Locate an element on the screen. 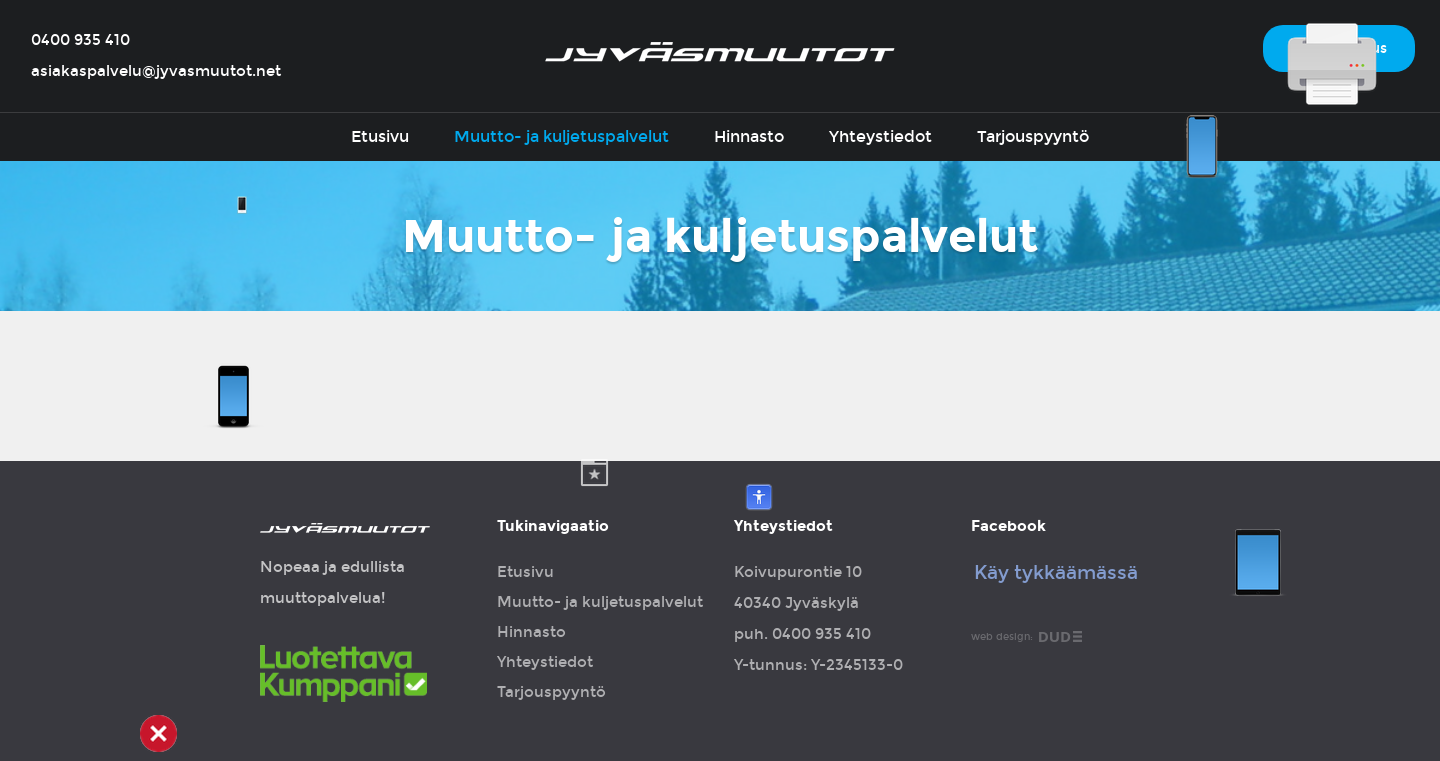  iPad with cellular connectivity is located at coordinates (1258, 563).